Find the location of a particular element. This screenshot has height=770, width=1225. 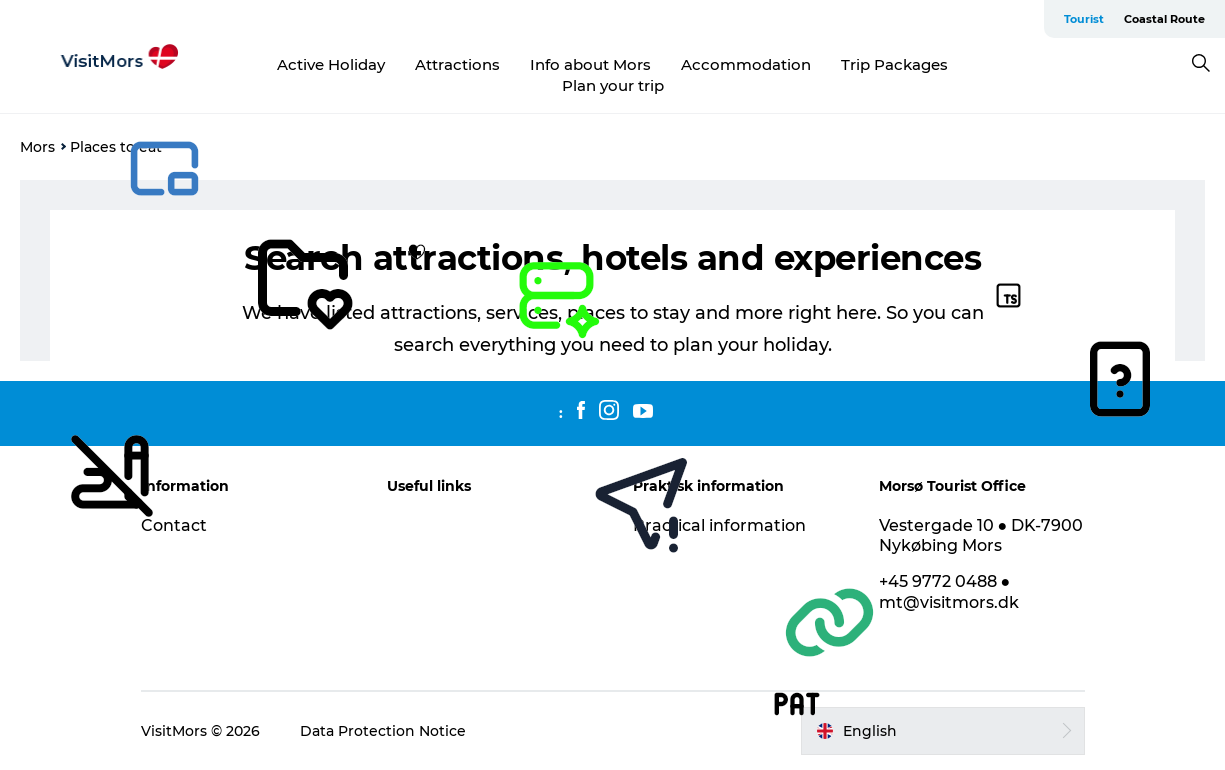

location alert or warning is located at coordinates (642, 503).